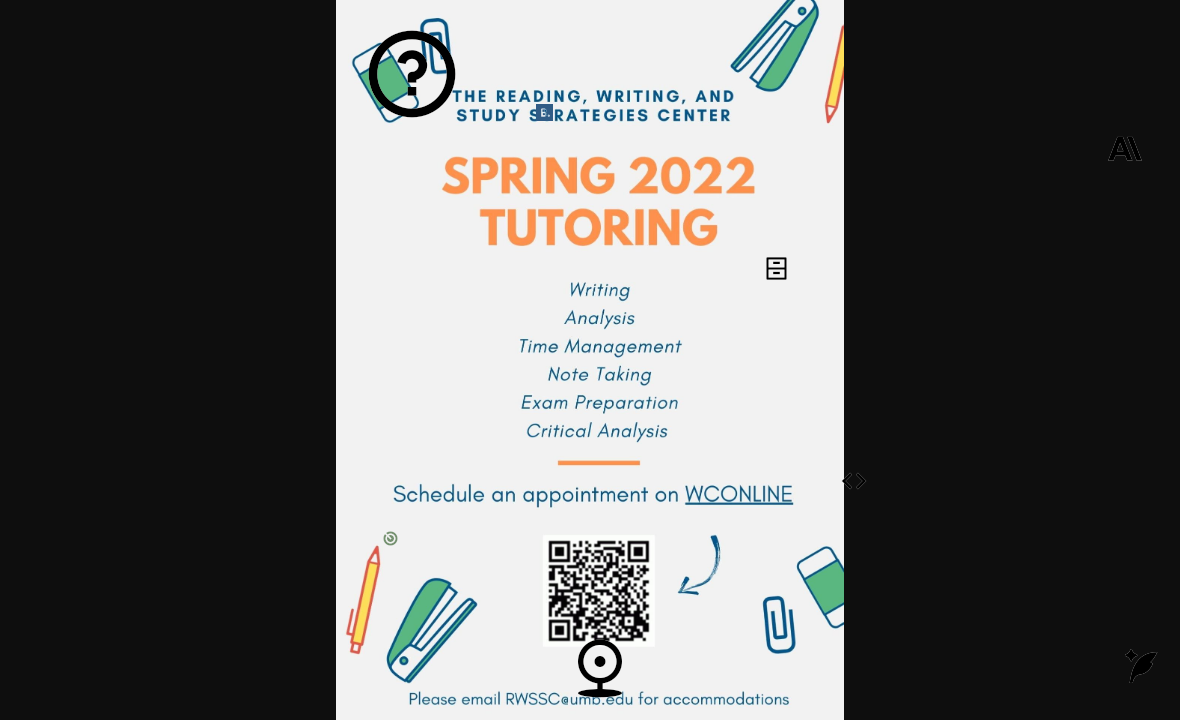  What do you see at coordinates (600, 667) in the screenshot?
I see `set a search radius around a location` at bounding box center [600, 667].